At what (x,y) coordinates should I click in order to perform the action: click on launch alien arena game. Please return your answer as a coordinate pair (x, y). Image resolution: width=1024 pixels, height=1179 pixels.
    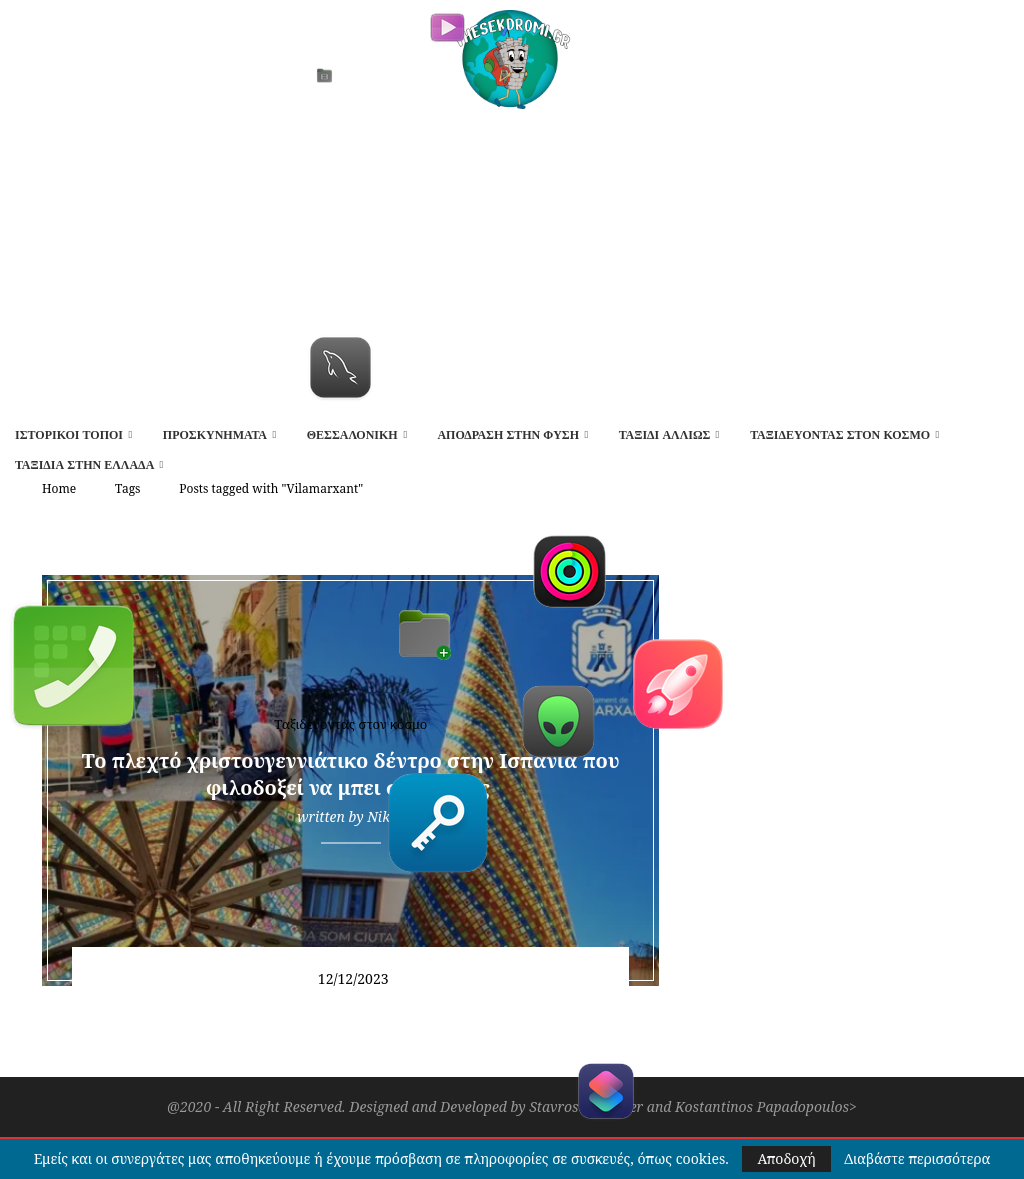
    Looking at the image, I should click on (558, 721).